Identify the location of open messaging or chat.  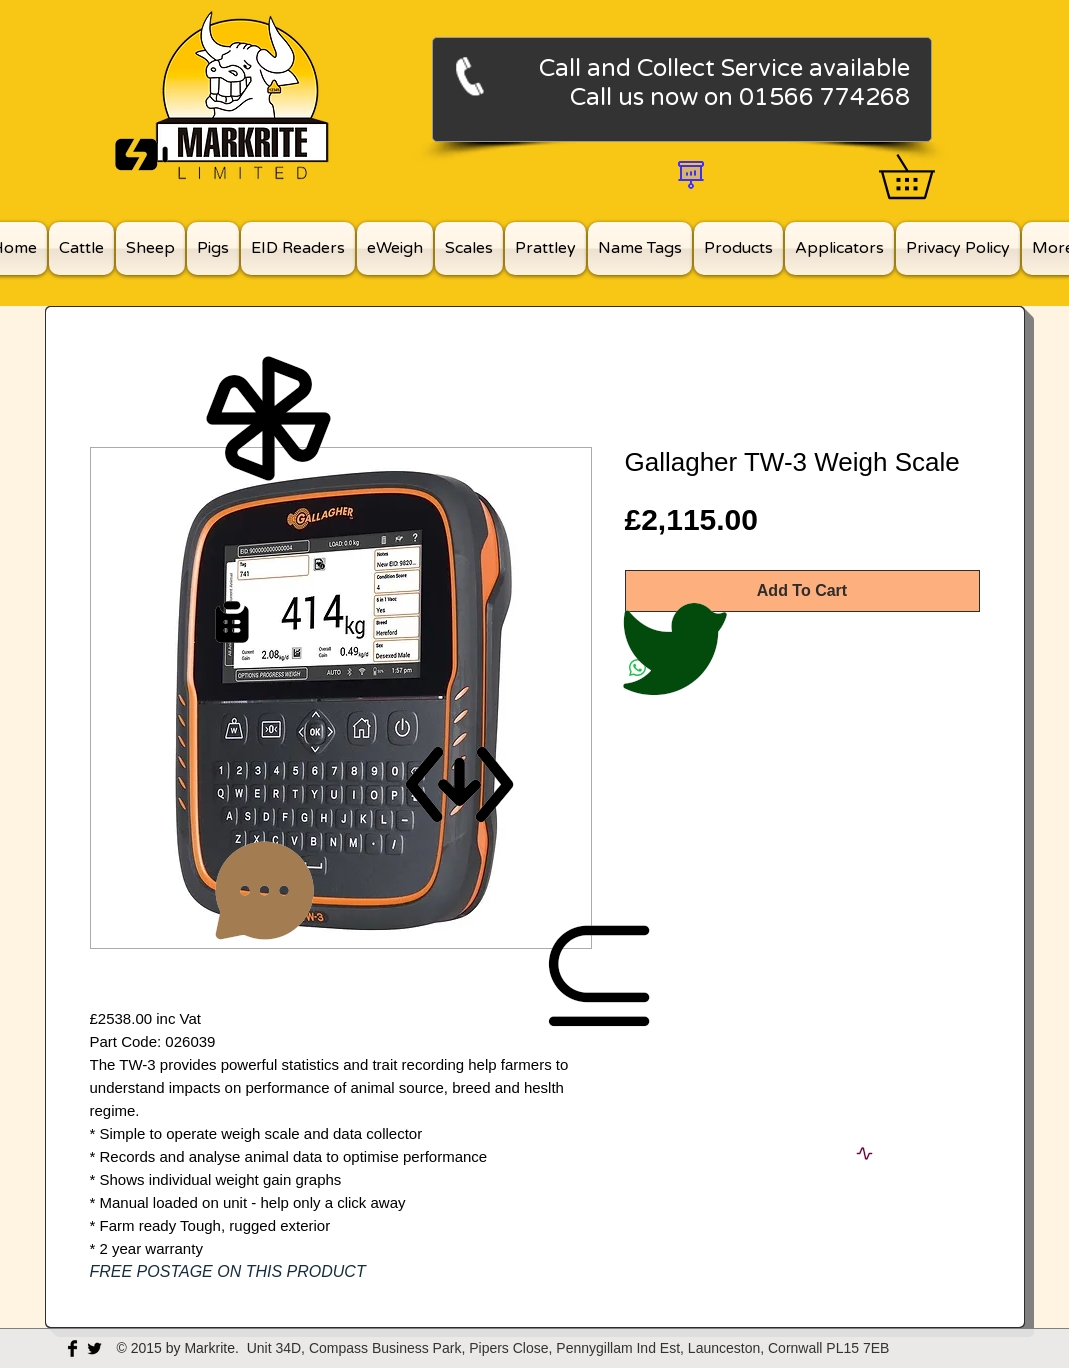
(264, 890).